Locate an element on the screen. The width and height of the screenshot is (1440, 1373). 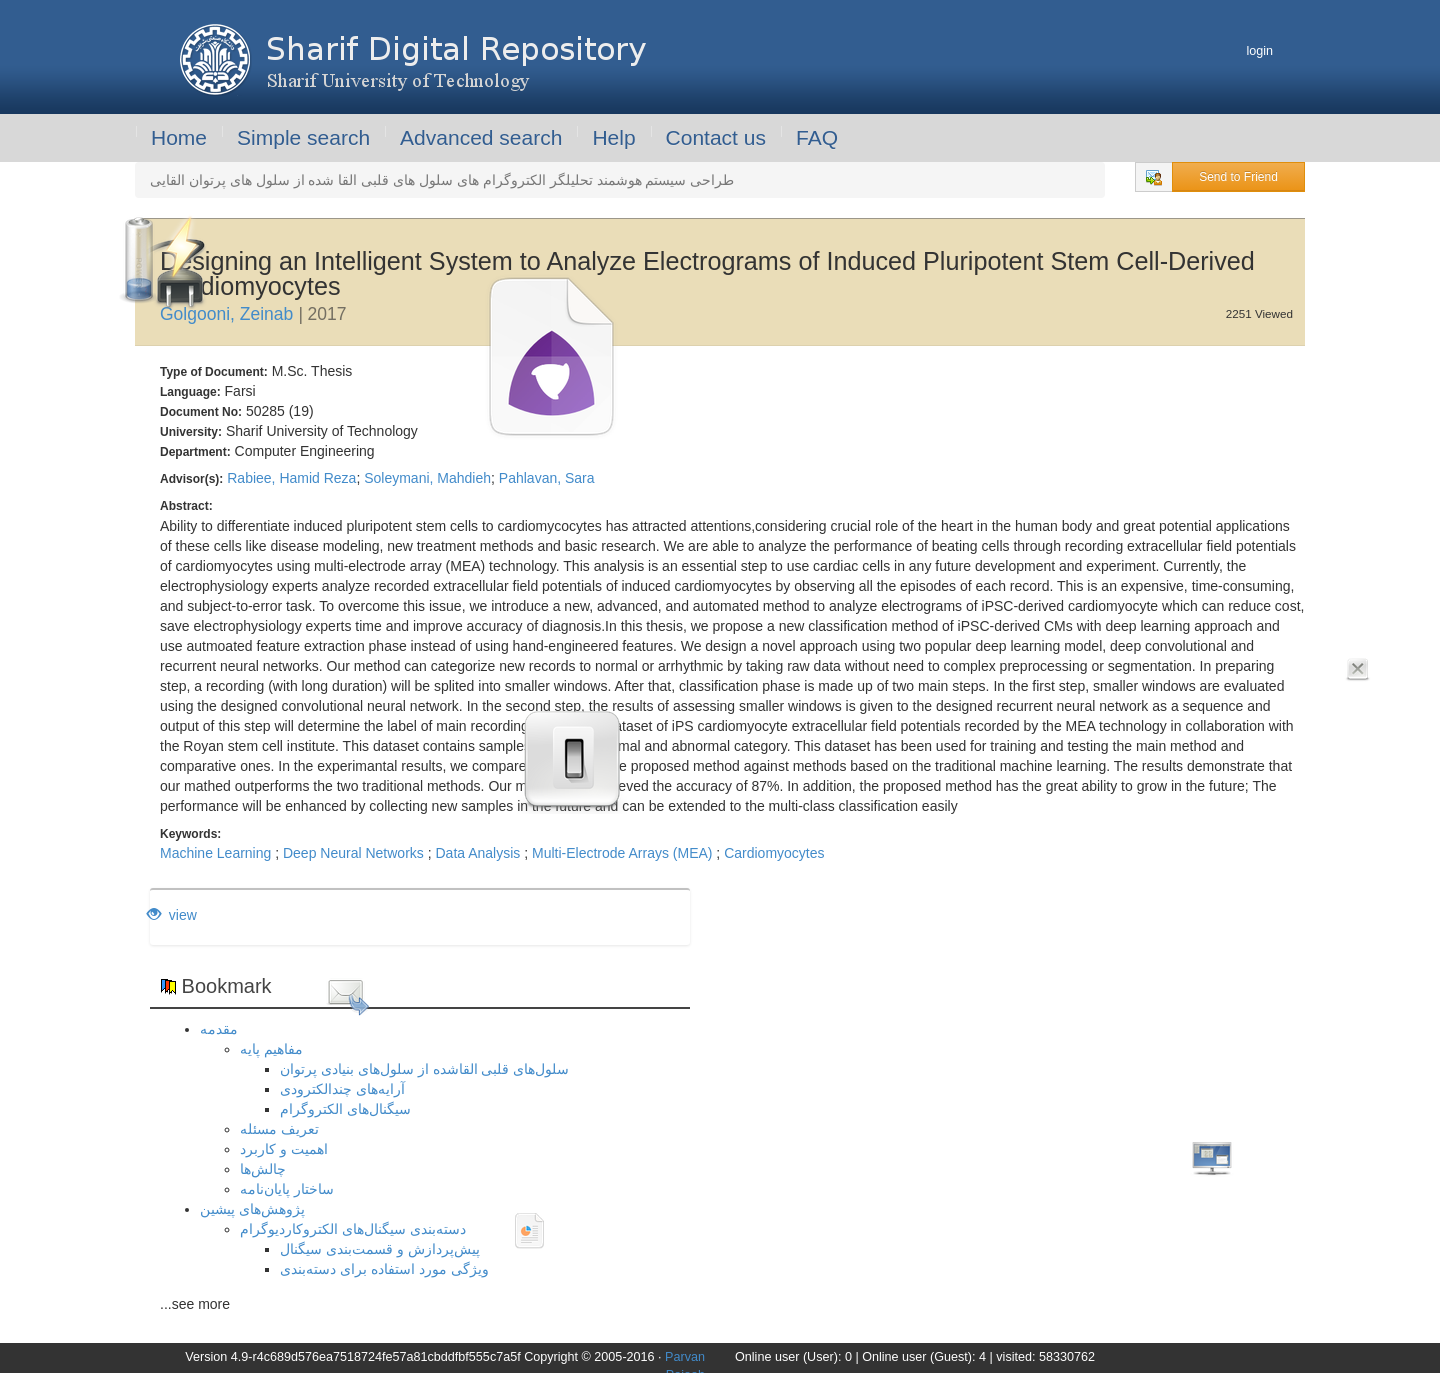
configure remote desktop settings is located at coordinates (1212, 1159).